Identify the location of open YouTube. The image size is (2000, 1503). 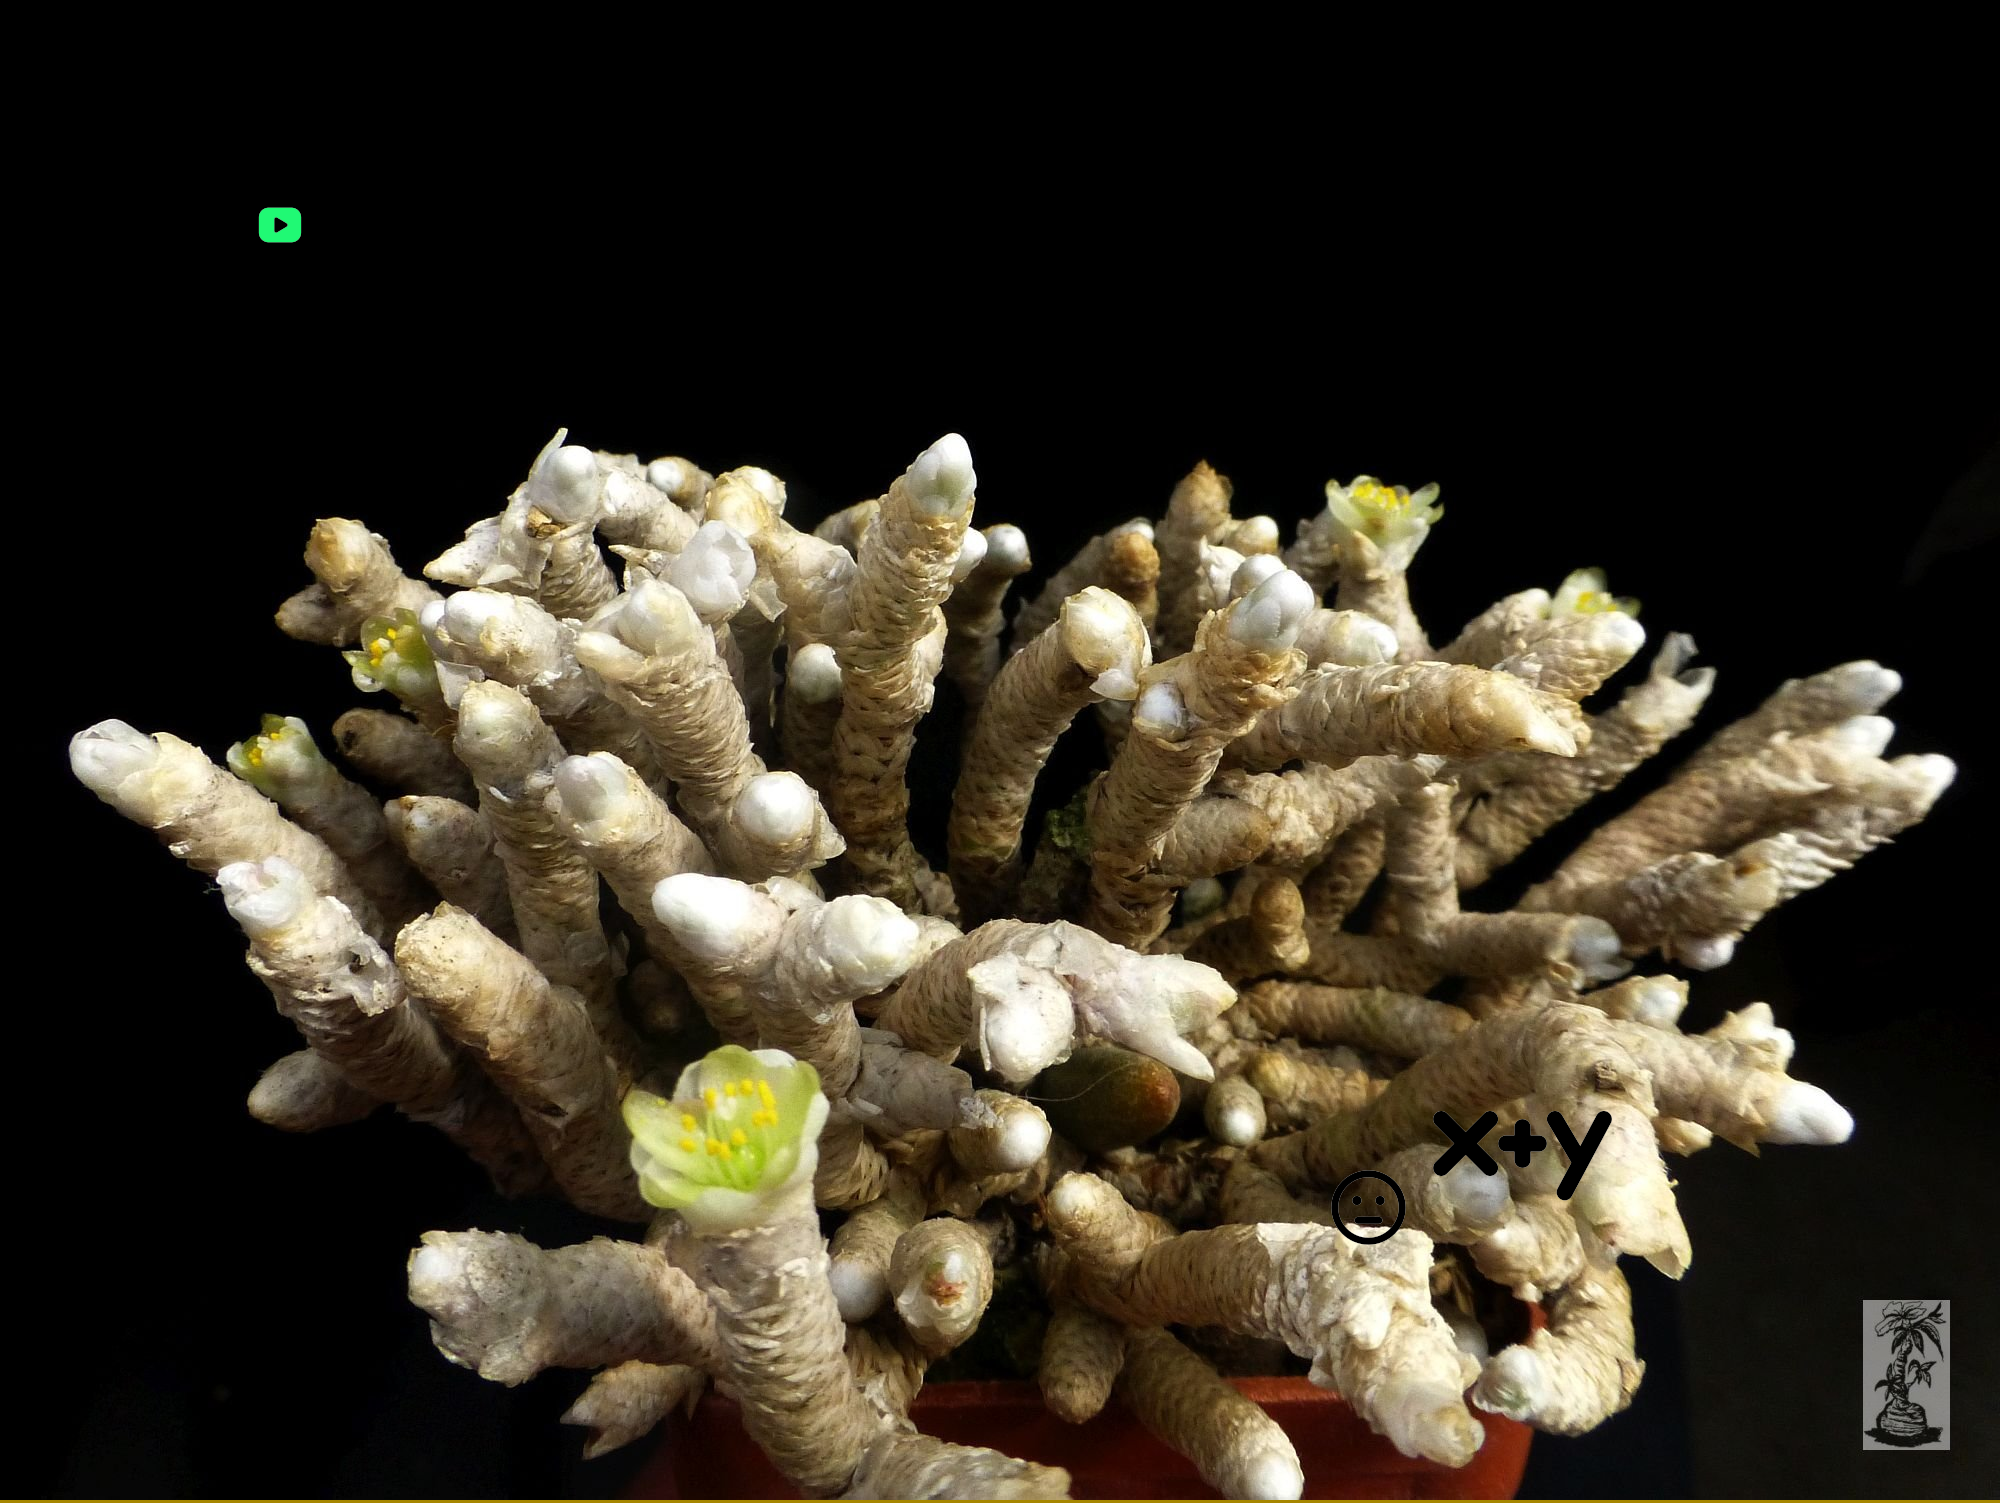
(280, 225).